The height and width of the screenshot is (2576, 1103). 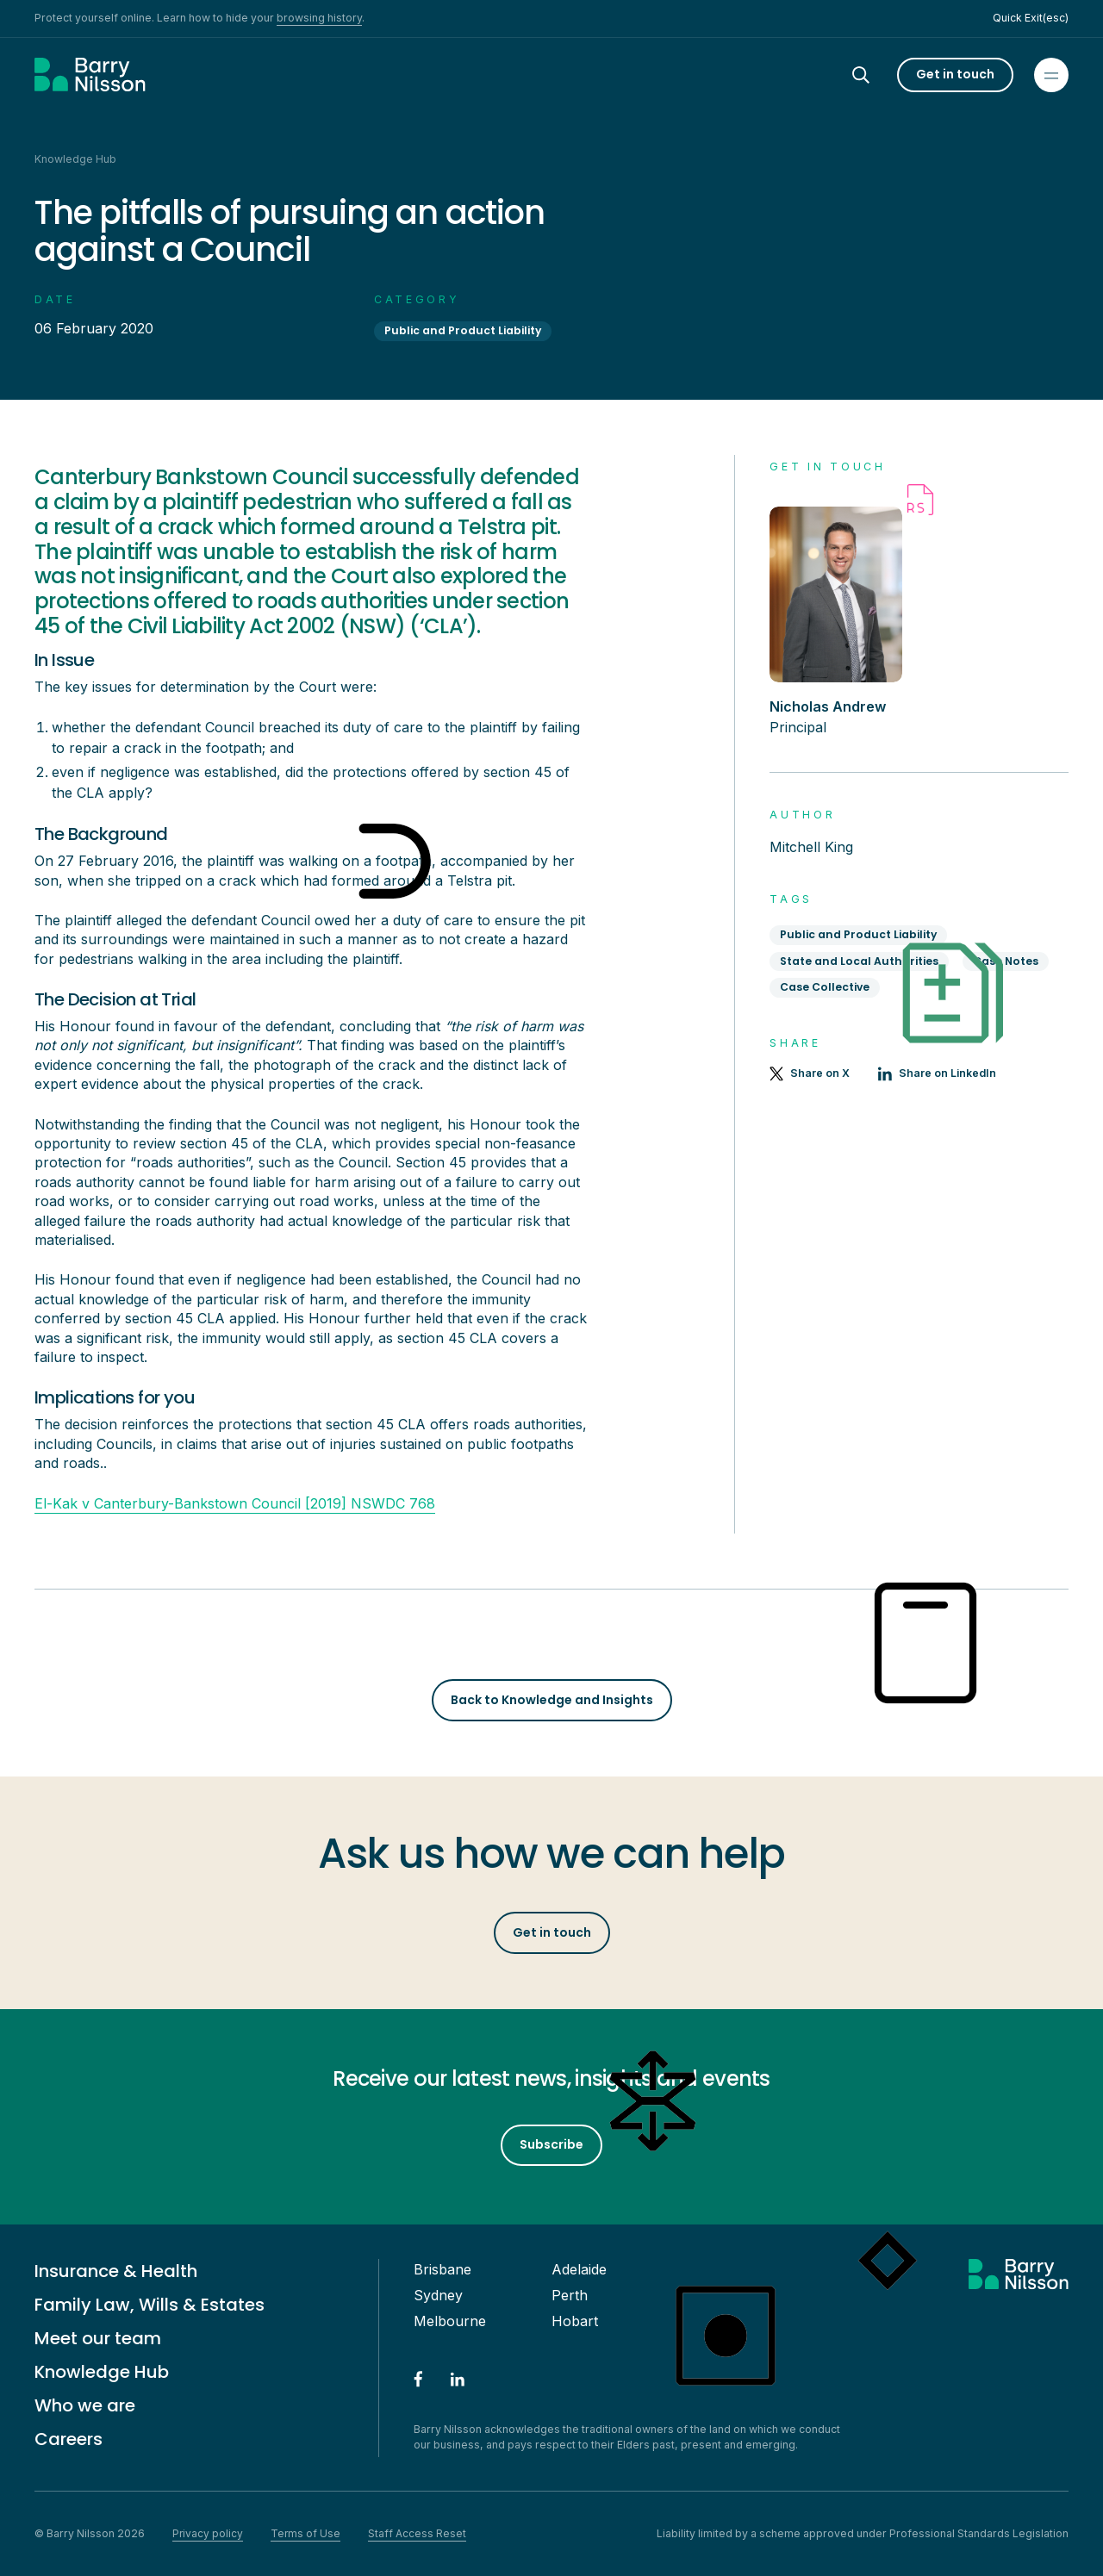 What do you see at coordinates (888, 2261) in the screenshot?
I see `unverified log breakpoint in debug mode` at bounding box center [888, 2261].